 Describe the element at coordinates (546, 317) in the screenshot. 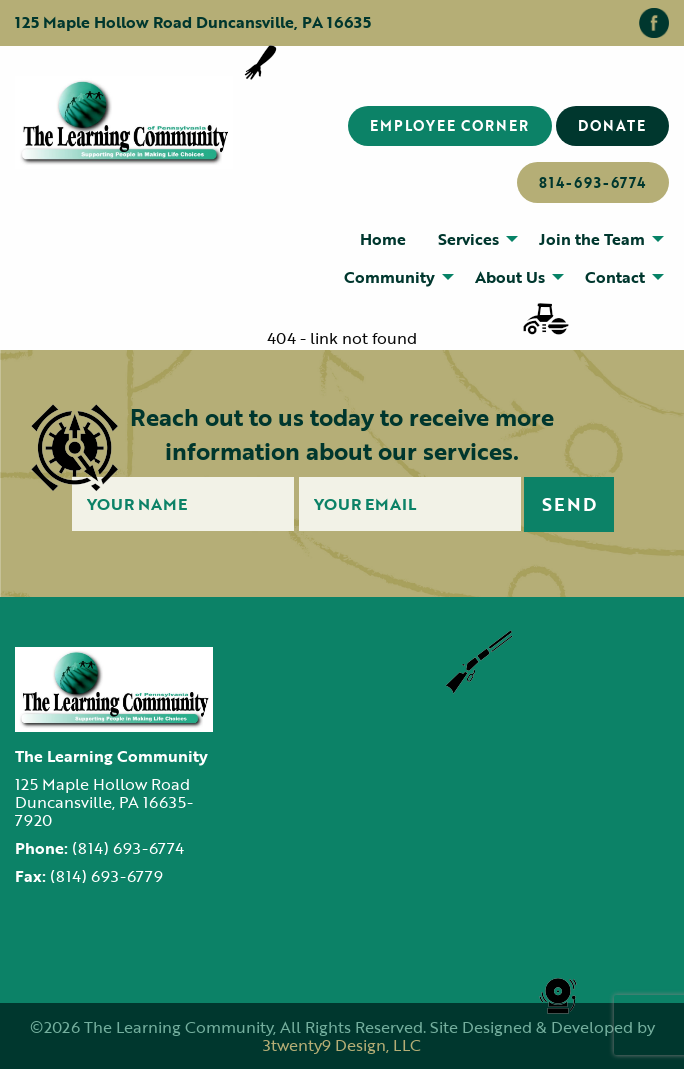

I see `construction or road building category` at that location.